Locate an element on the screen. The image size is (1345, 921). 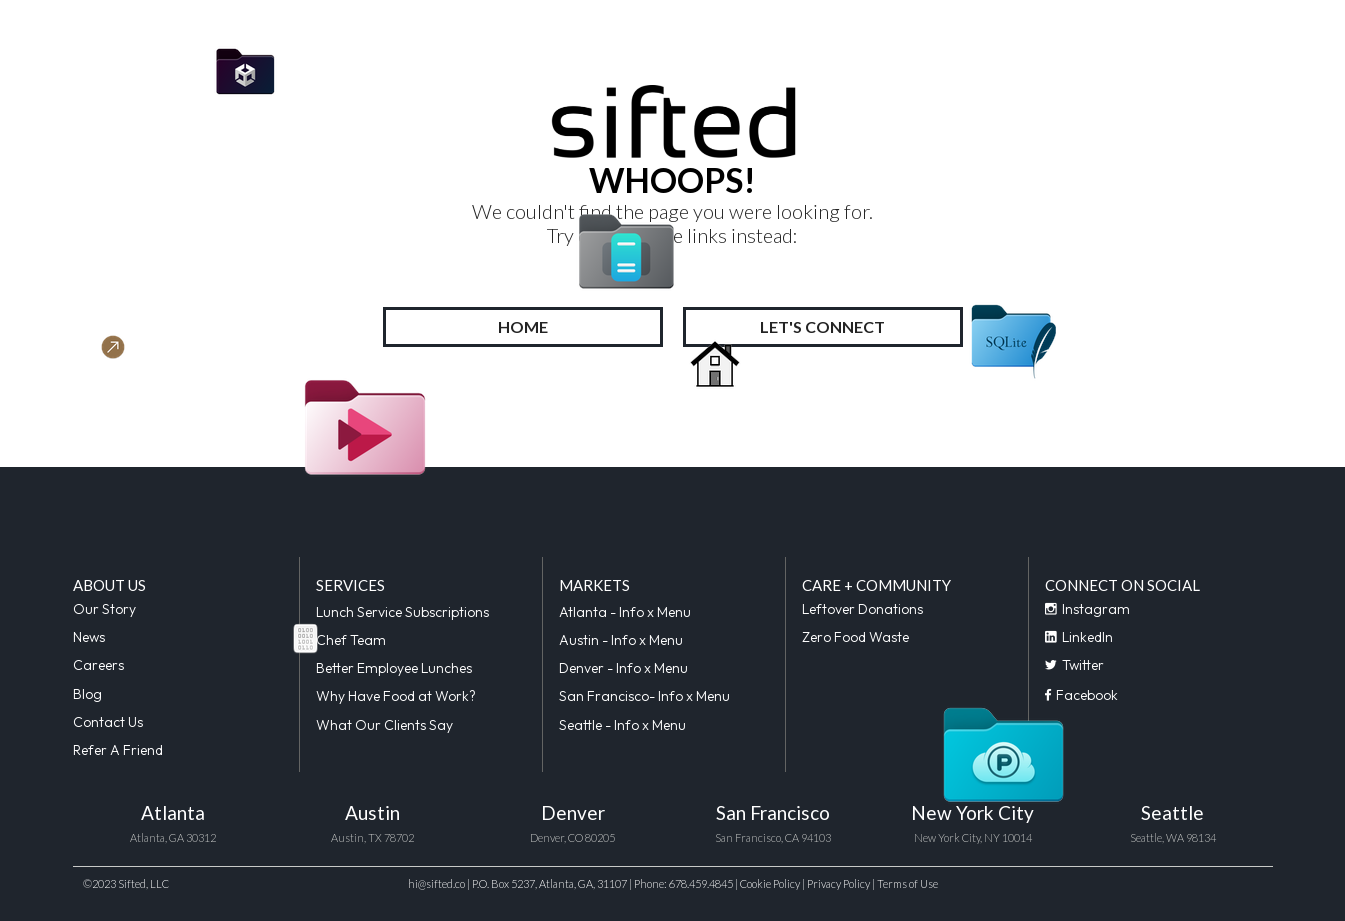
navigate to your home folder is located at coordinates (715, 364).